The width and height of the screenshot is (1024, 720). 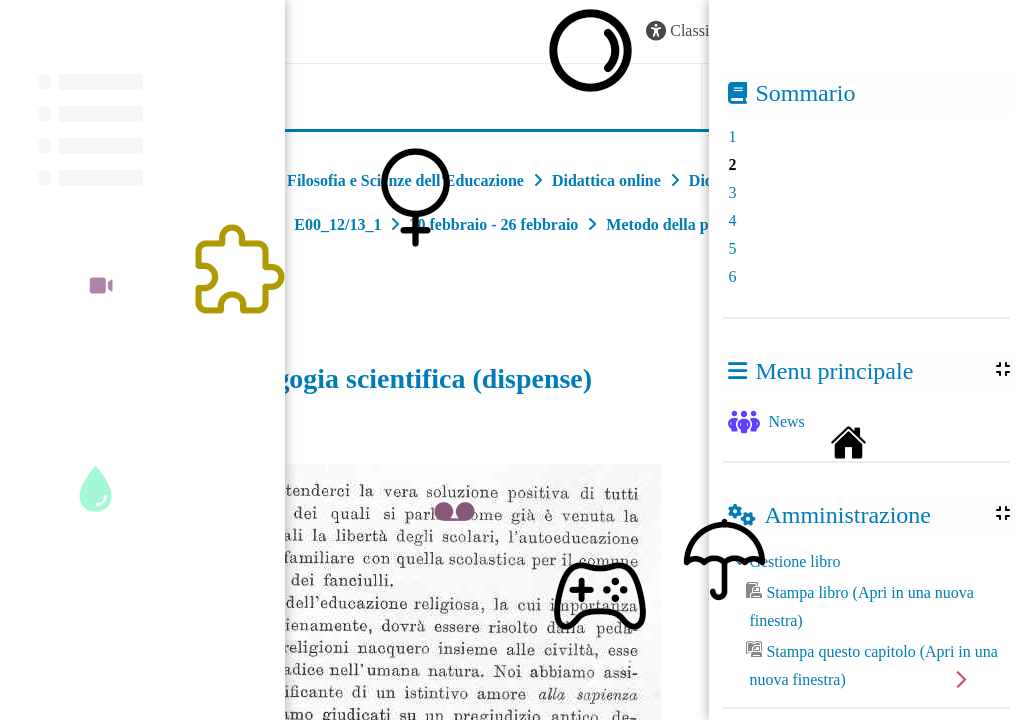 What do you see at coordinates (100, 285) in the screenshot?
I see `start a video call` at bounding box center [100, 285].